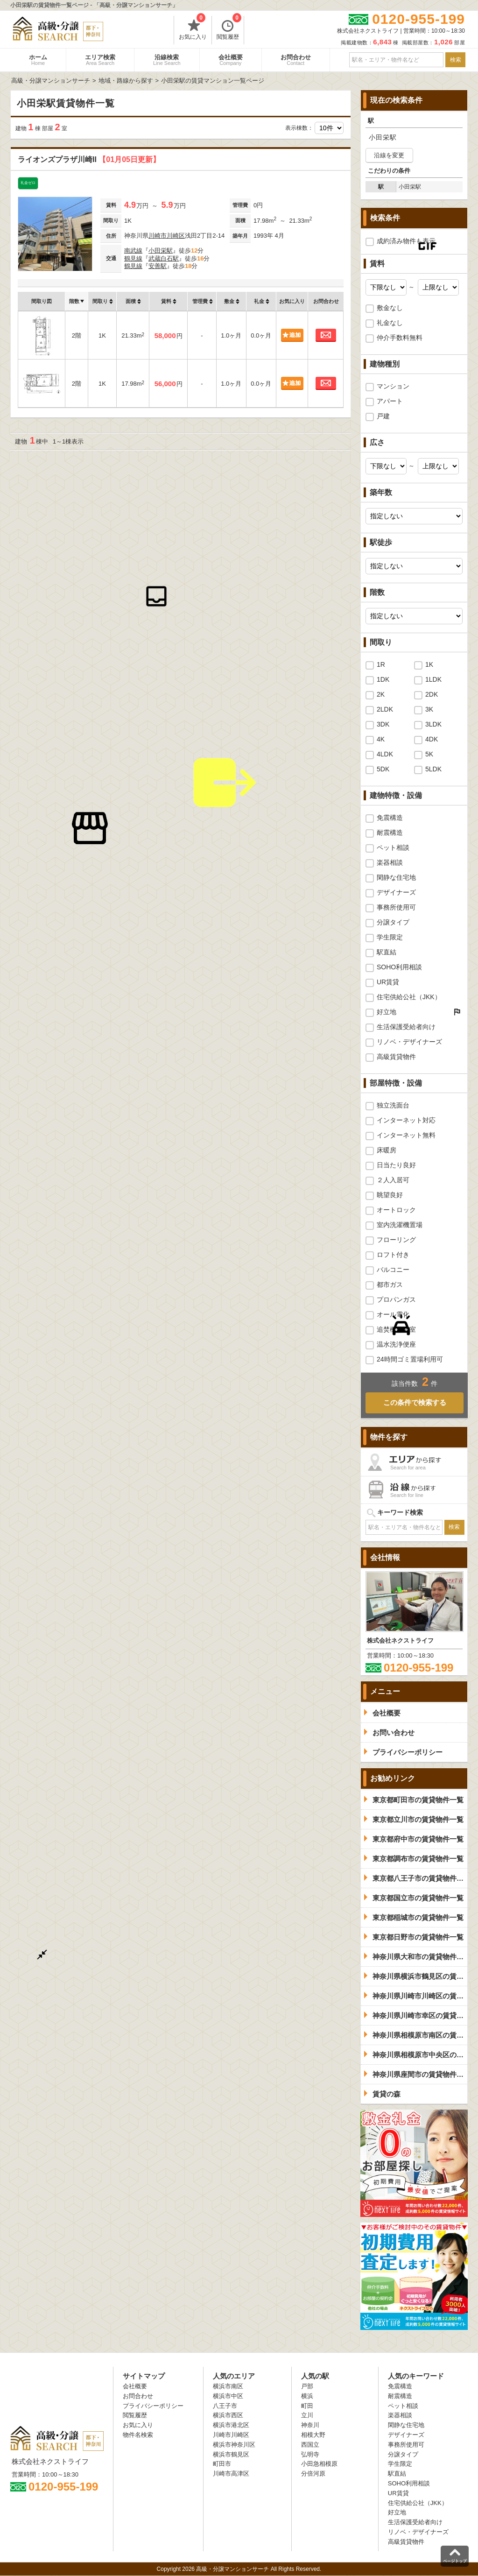 This screenshot has width=478, height=2576. What do you see at coordinates (90, 828) in the screenshot?
I see `browse the online store or marketplace` at bounding box center [90, 828].